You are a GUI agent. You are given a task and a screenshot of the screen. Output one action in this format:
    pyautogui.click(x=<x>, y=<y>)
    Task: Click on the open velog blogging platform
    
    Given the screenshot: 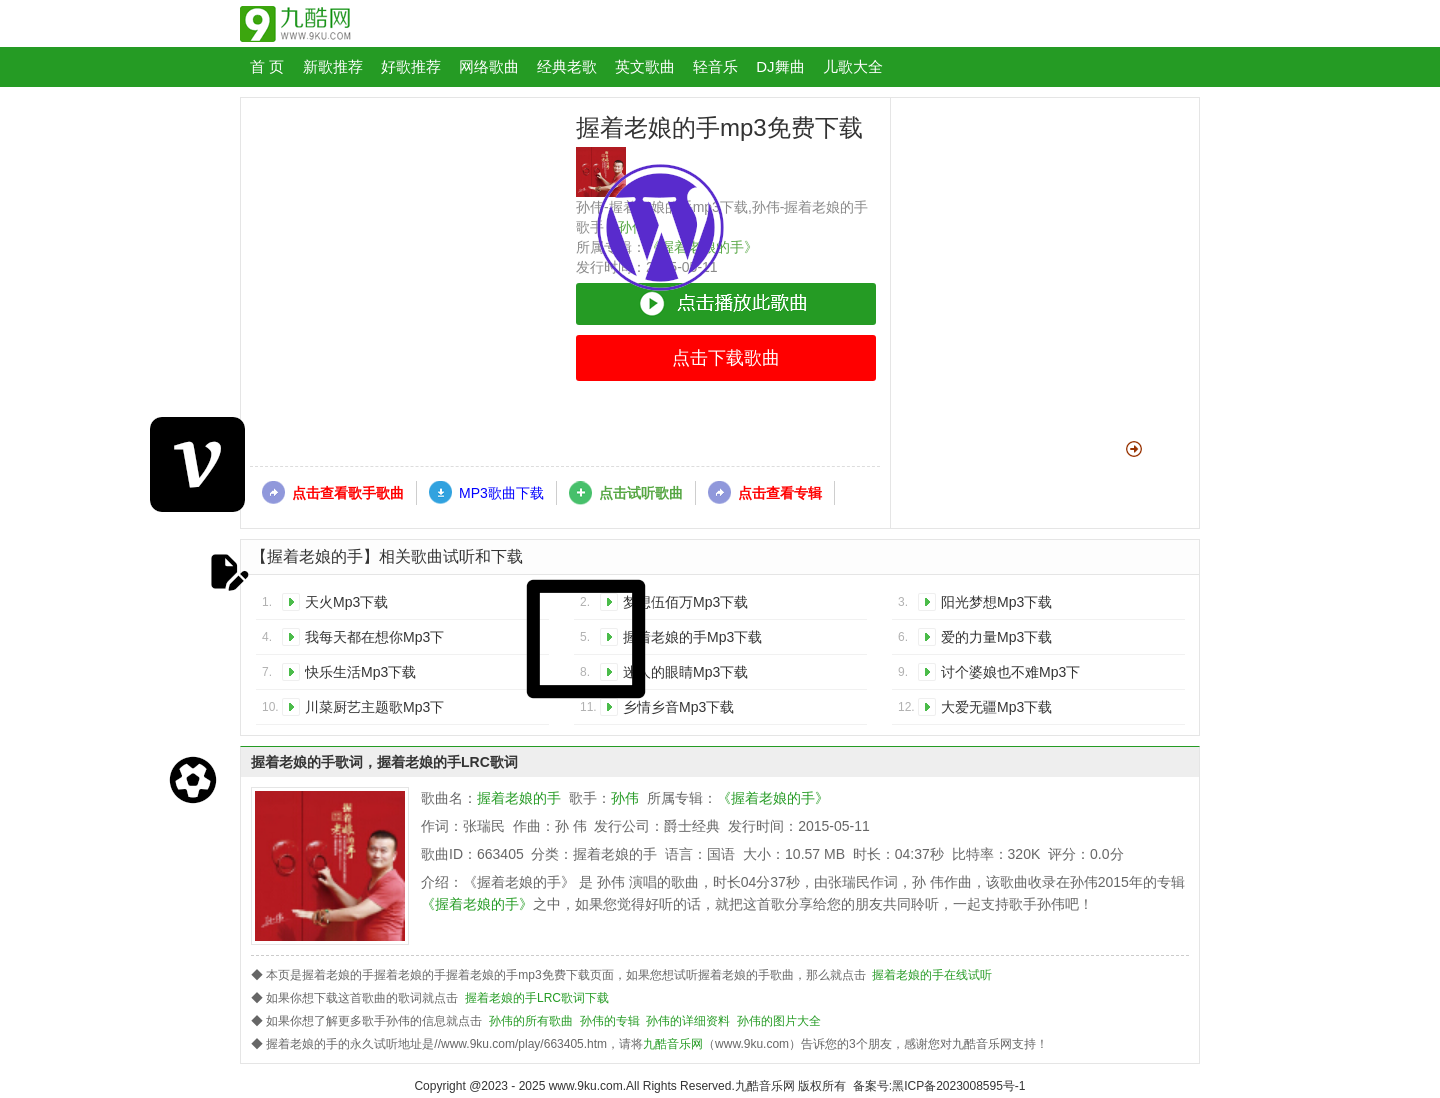 What is the action you would take?
    pyautogui.click(x=197, y=464)
    